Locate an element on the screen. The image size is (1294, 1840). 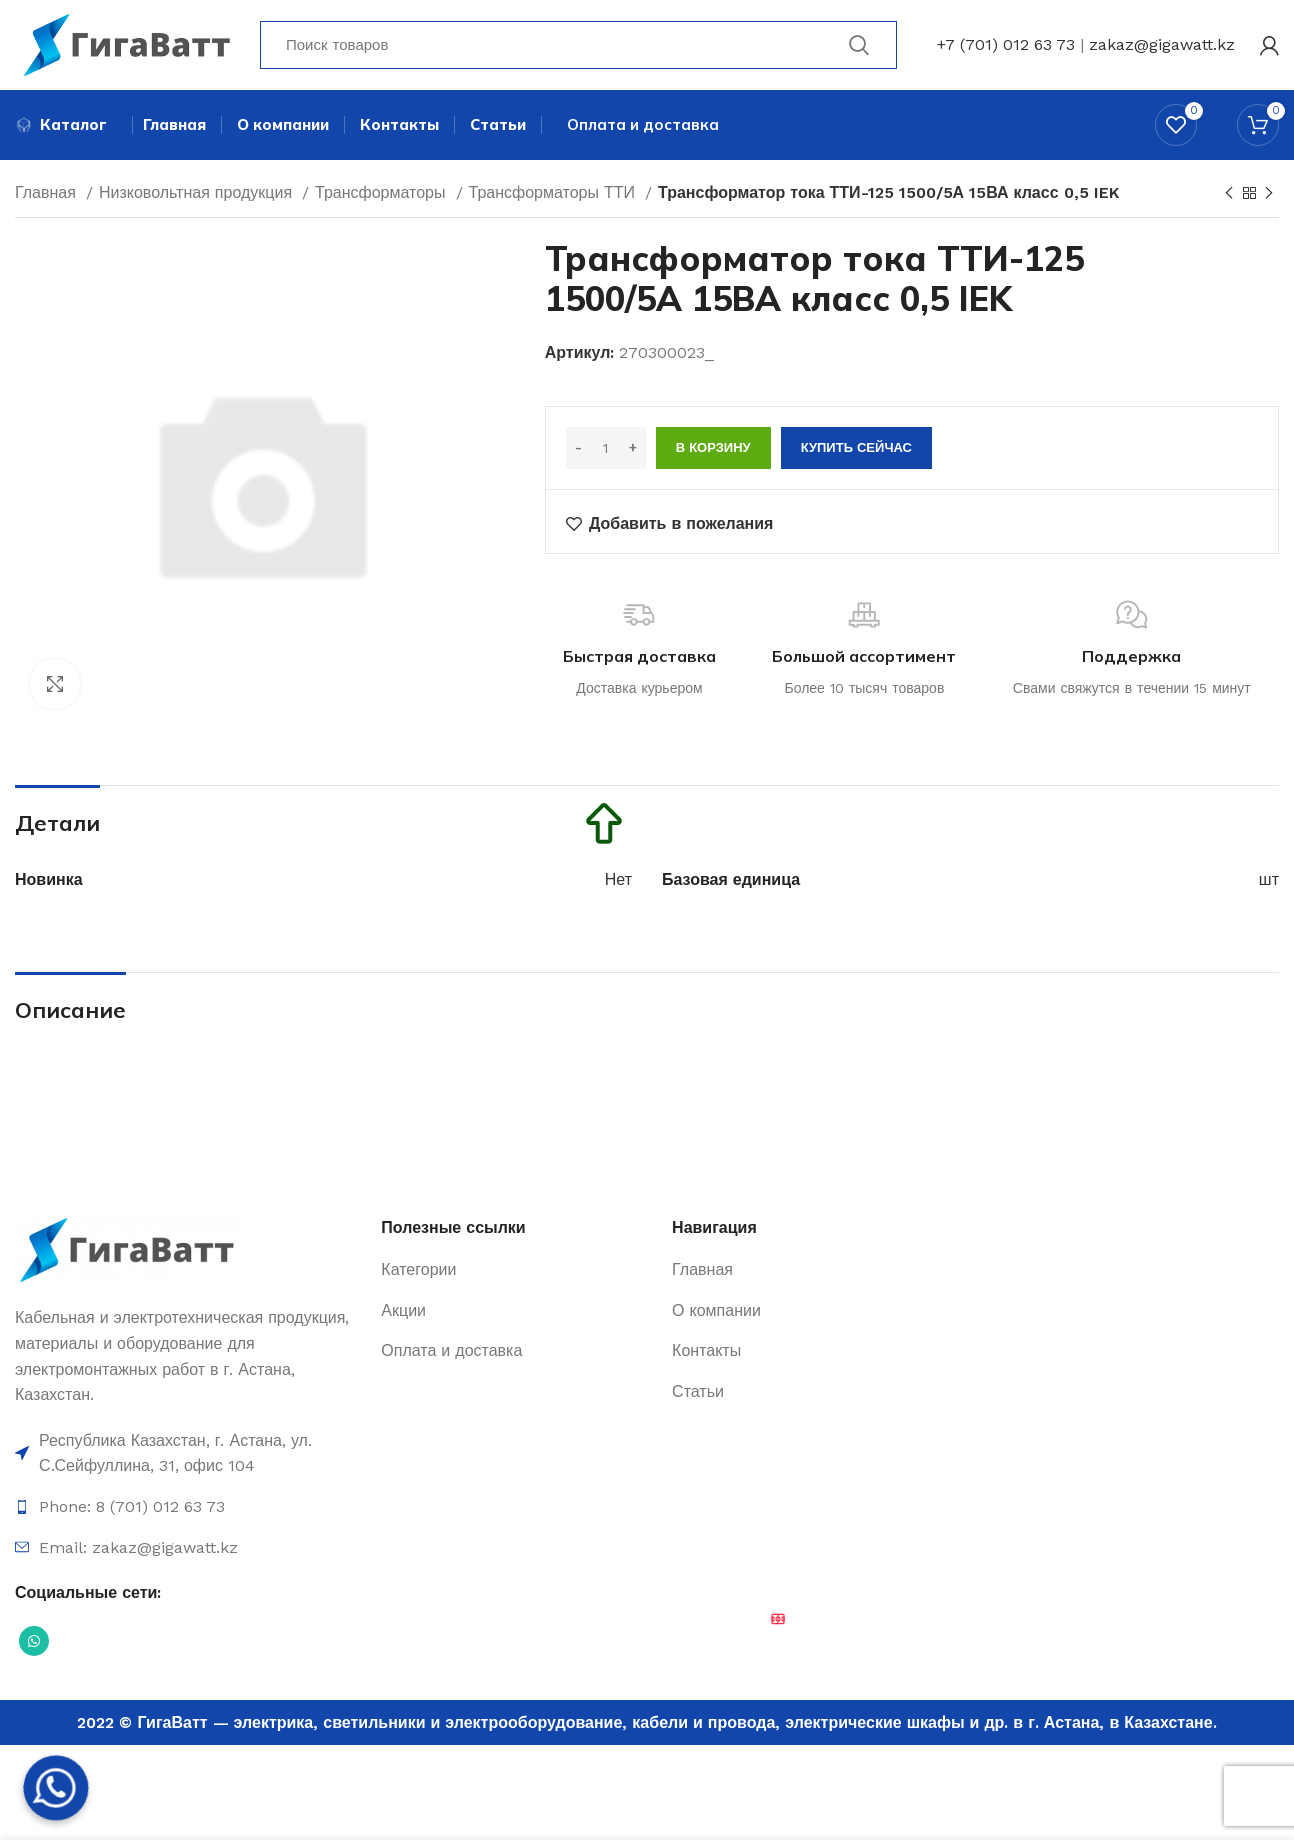
view soccer field or pitch layout is located at coordinates (778, 1619).